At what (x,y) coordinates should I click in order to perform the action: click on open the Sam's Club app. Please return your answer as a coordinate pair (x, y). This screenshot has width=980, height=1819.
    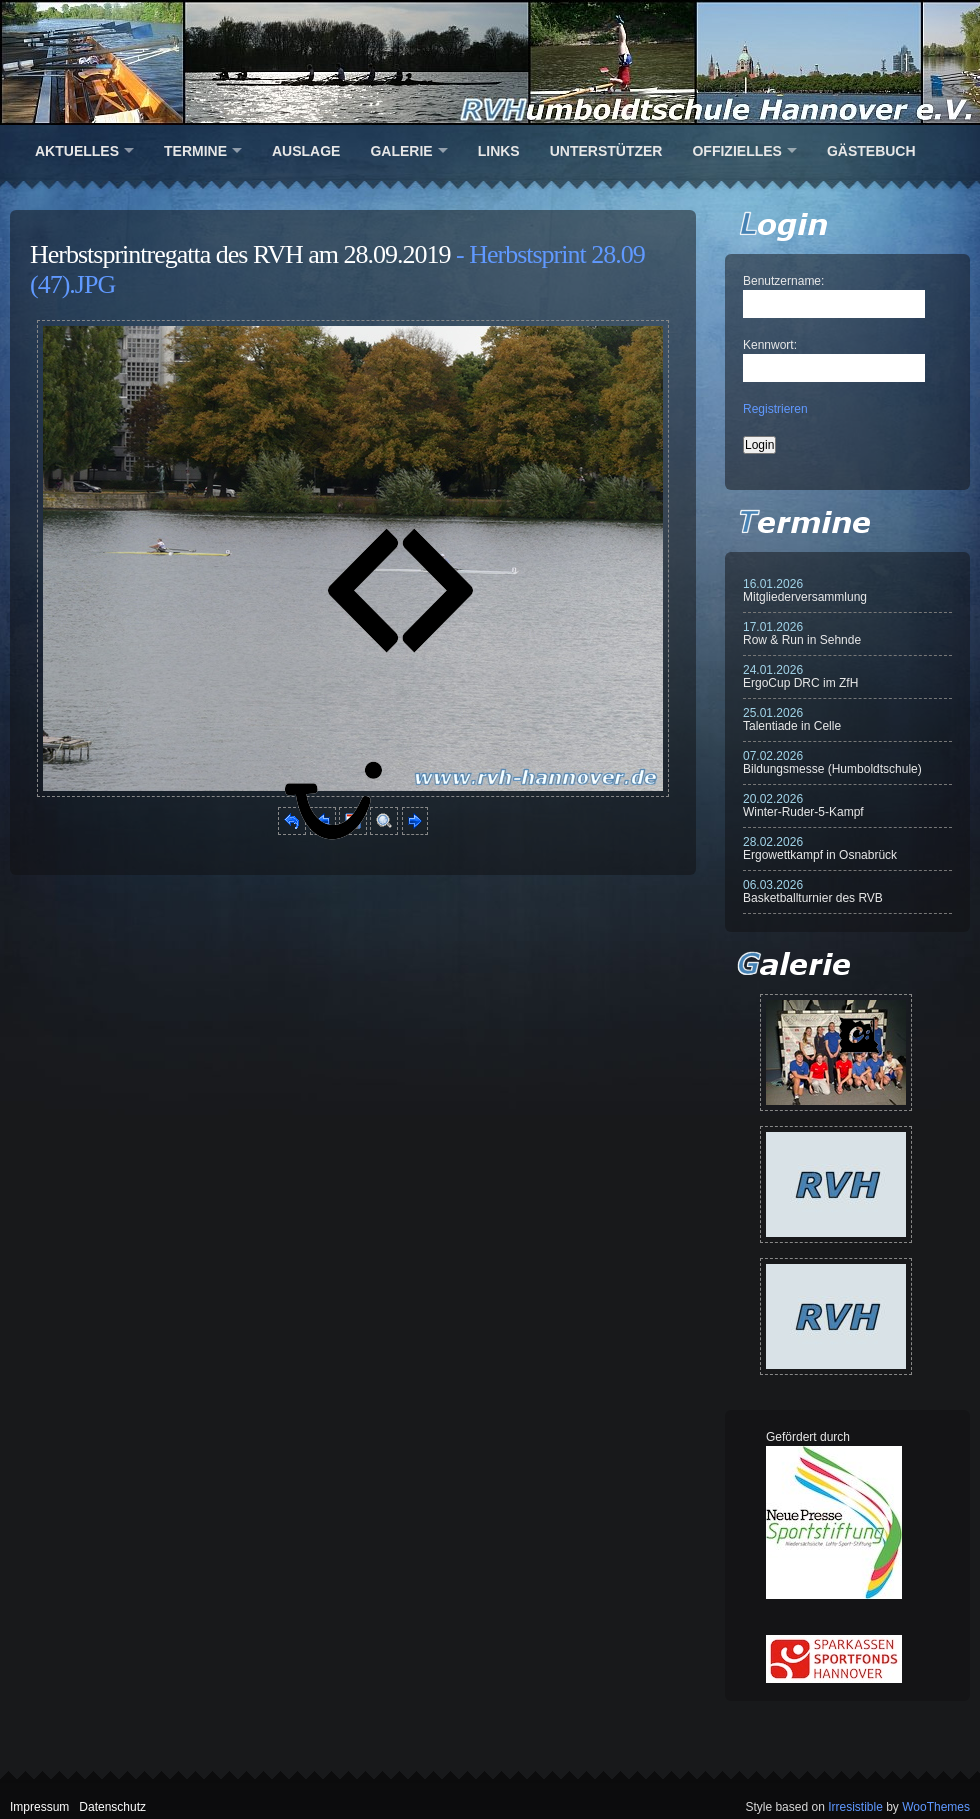
    Looking at the image, I should click on (400, 590).